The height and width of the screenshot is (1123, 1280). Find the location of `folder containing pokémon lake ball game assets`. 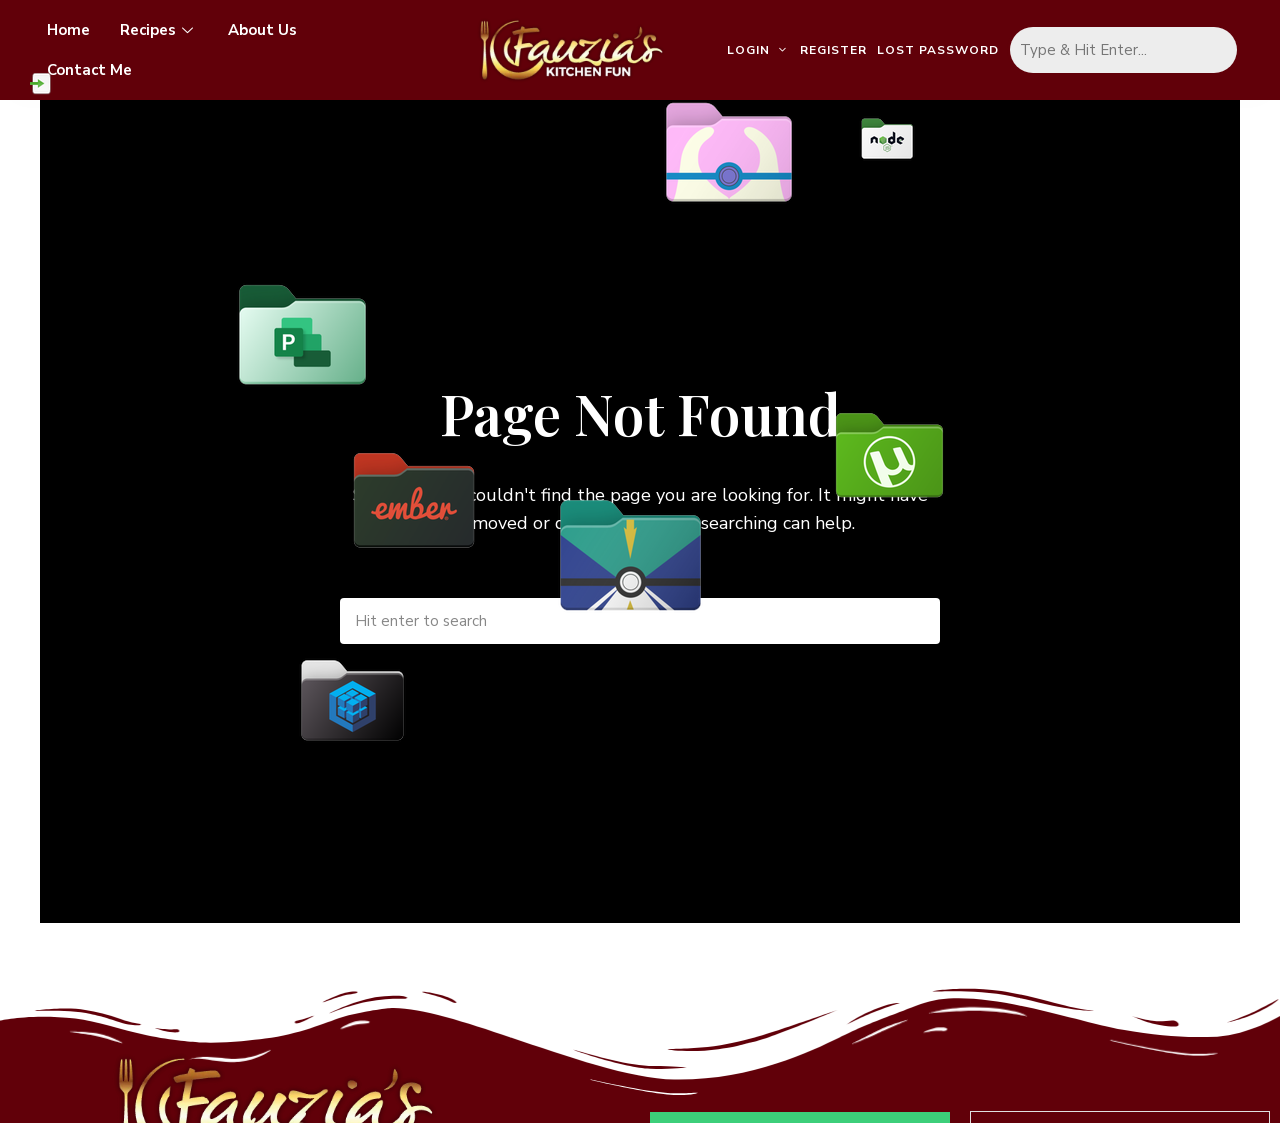

folder containing pokémon lake ball game assets is located at coordinates (630, 559).